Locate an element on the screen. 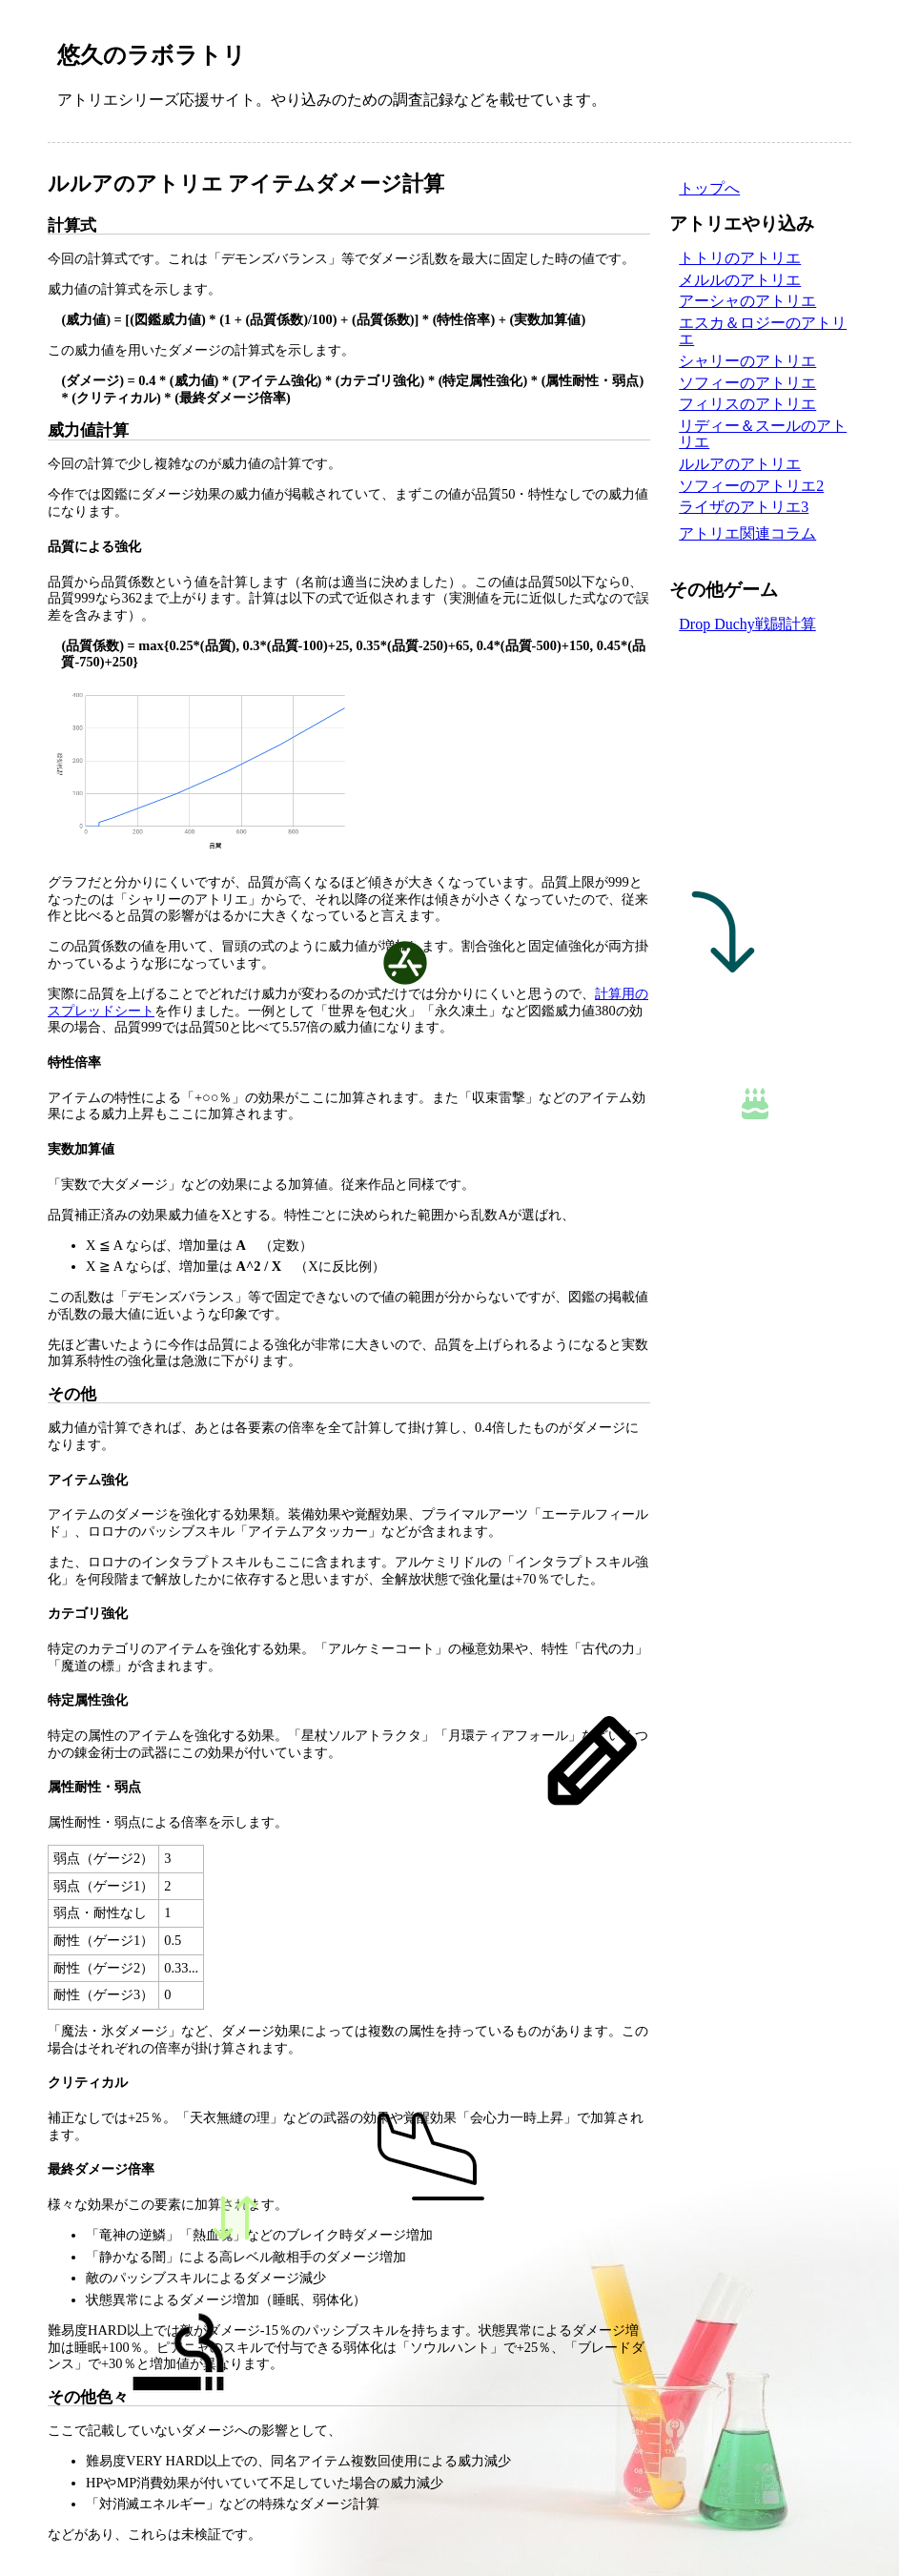 The width and height of the screenshot is (899, 2576). indicates a smoking-permitted area is located at coordinates (178, 2359).